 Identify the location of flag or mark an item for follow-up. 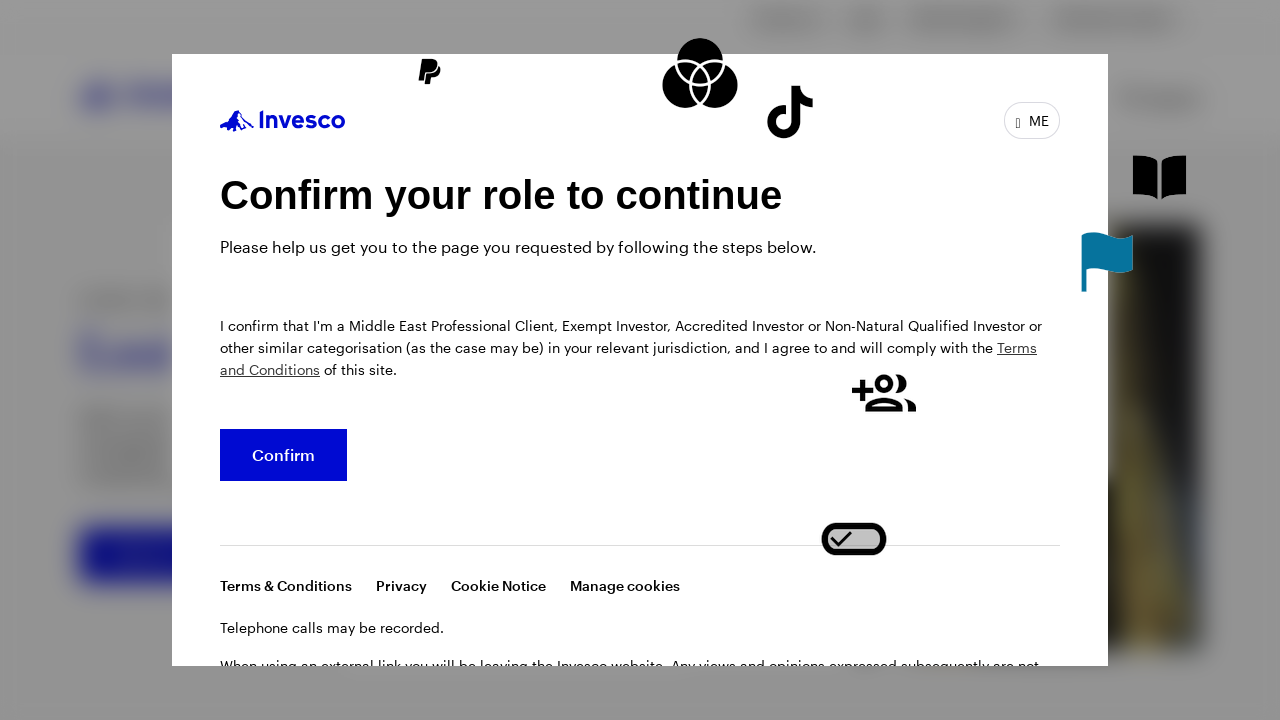
(1107, 262).